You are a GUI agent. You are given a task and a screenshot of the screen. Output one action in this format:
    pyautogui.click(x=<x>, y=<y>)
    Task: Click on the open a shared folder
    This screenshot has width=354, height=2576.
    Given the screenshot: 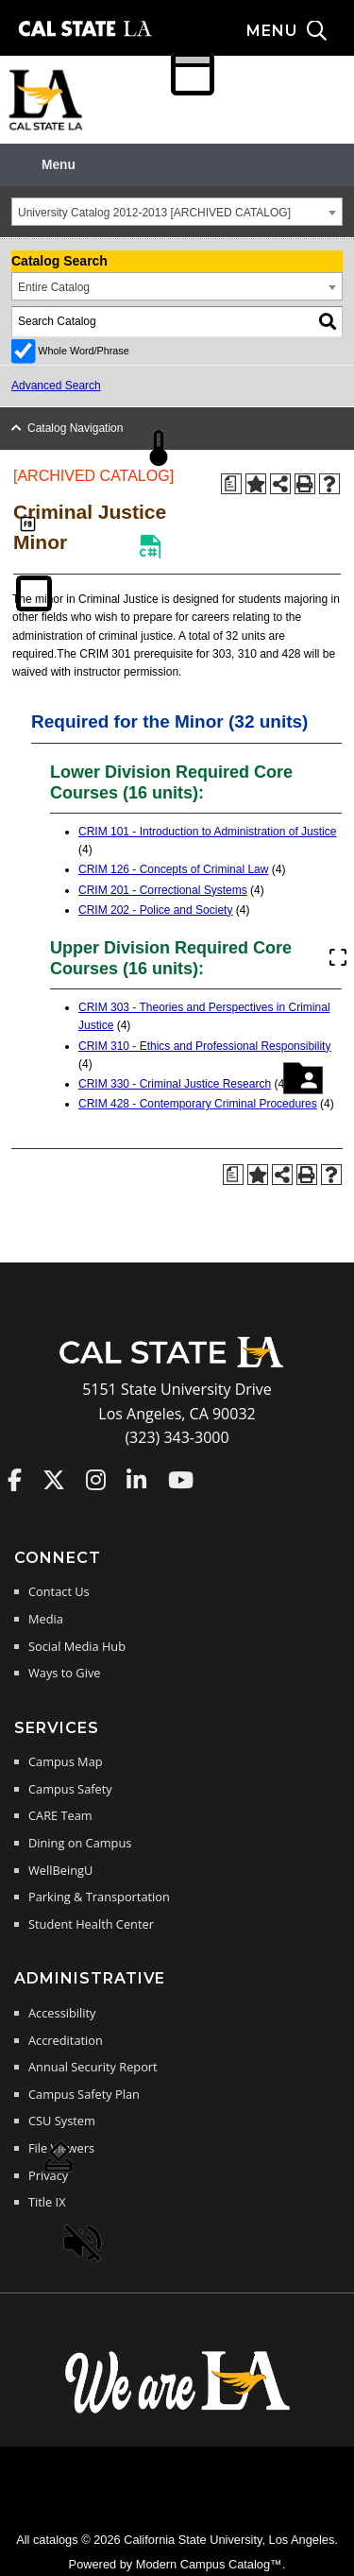 What is the action you would take?
    pyautogui.click(x=303, y=1078)
    